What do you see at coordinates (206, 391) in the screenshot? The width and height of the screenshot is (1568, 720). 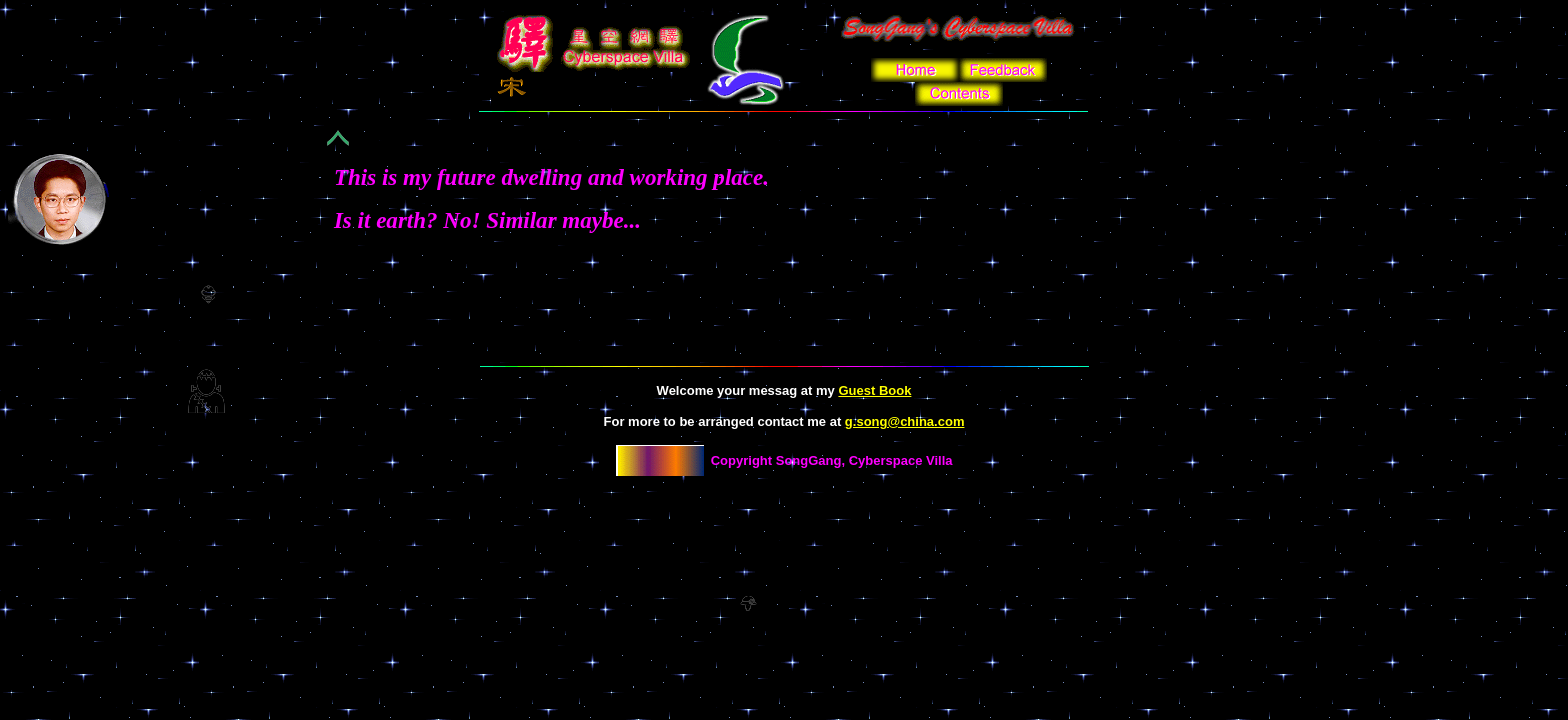 I see `select frankenstein character or monster avatar` at bounding box center [206, 391].